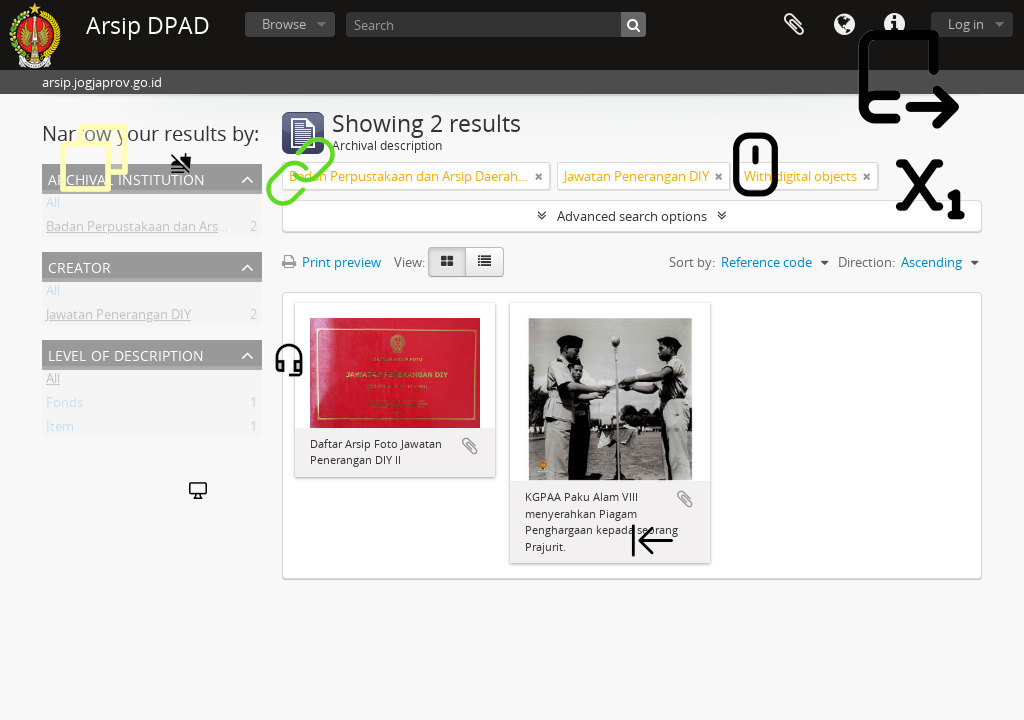 The height and width of the screenshot is (720, 1024). Describe the element at coordinates (94, 158) in the screenshot. I see `copy to clipboard` at that location.